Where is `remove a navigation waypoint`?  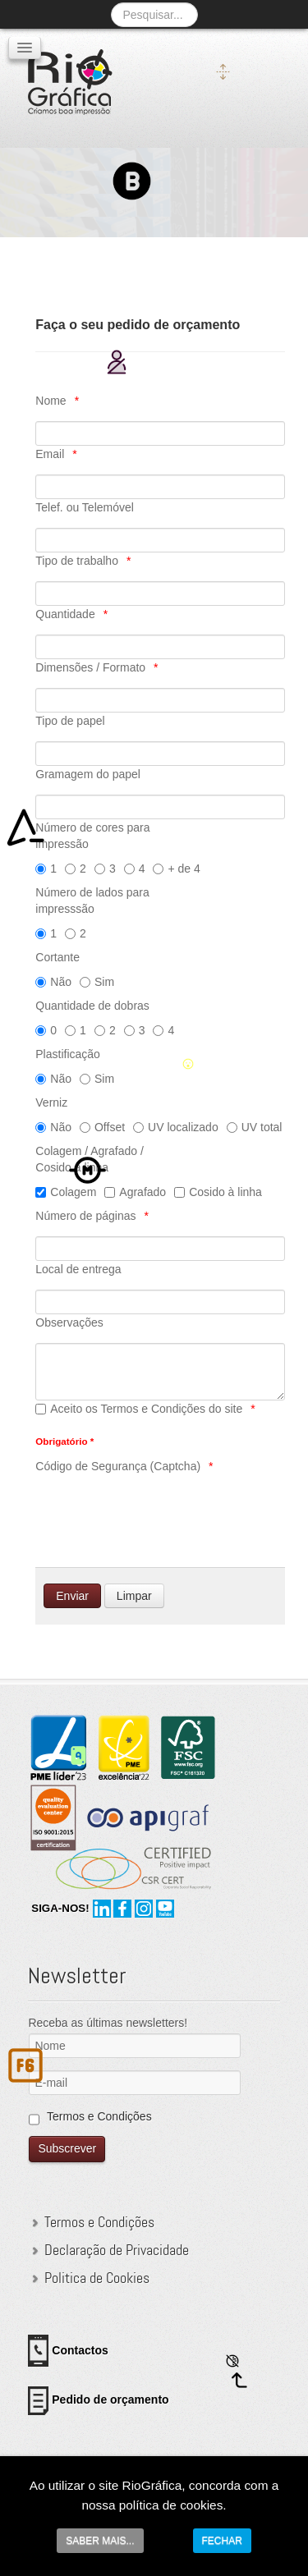
remove a navigation waypoint is located at coordinates (24, 827).